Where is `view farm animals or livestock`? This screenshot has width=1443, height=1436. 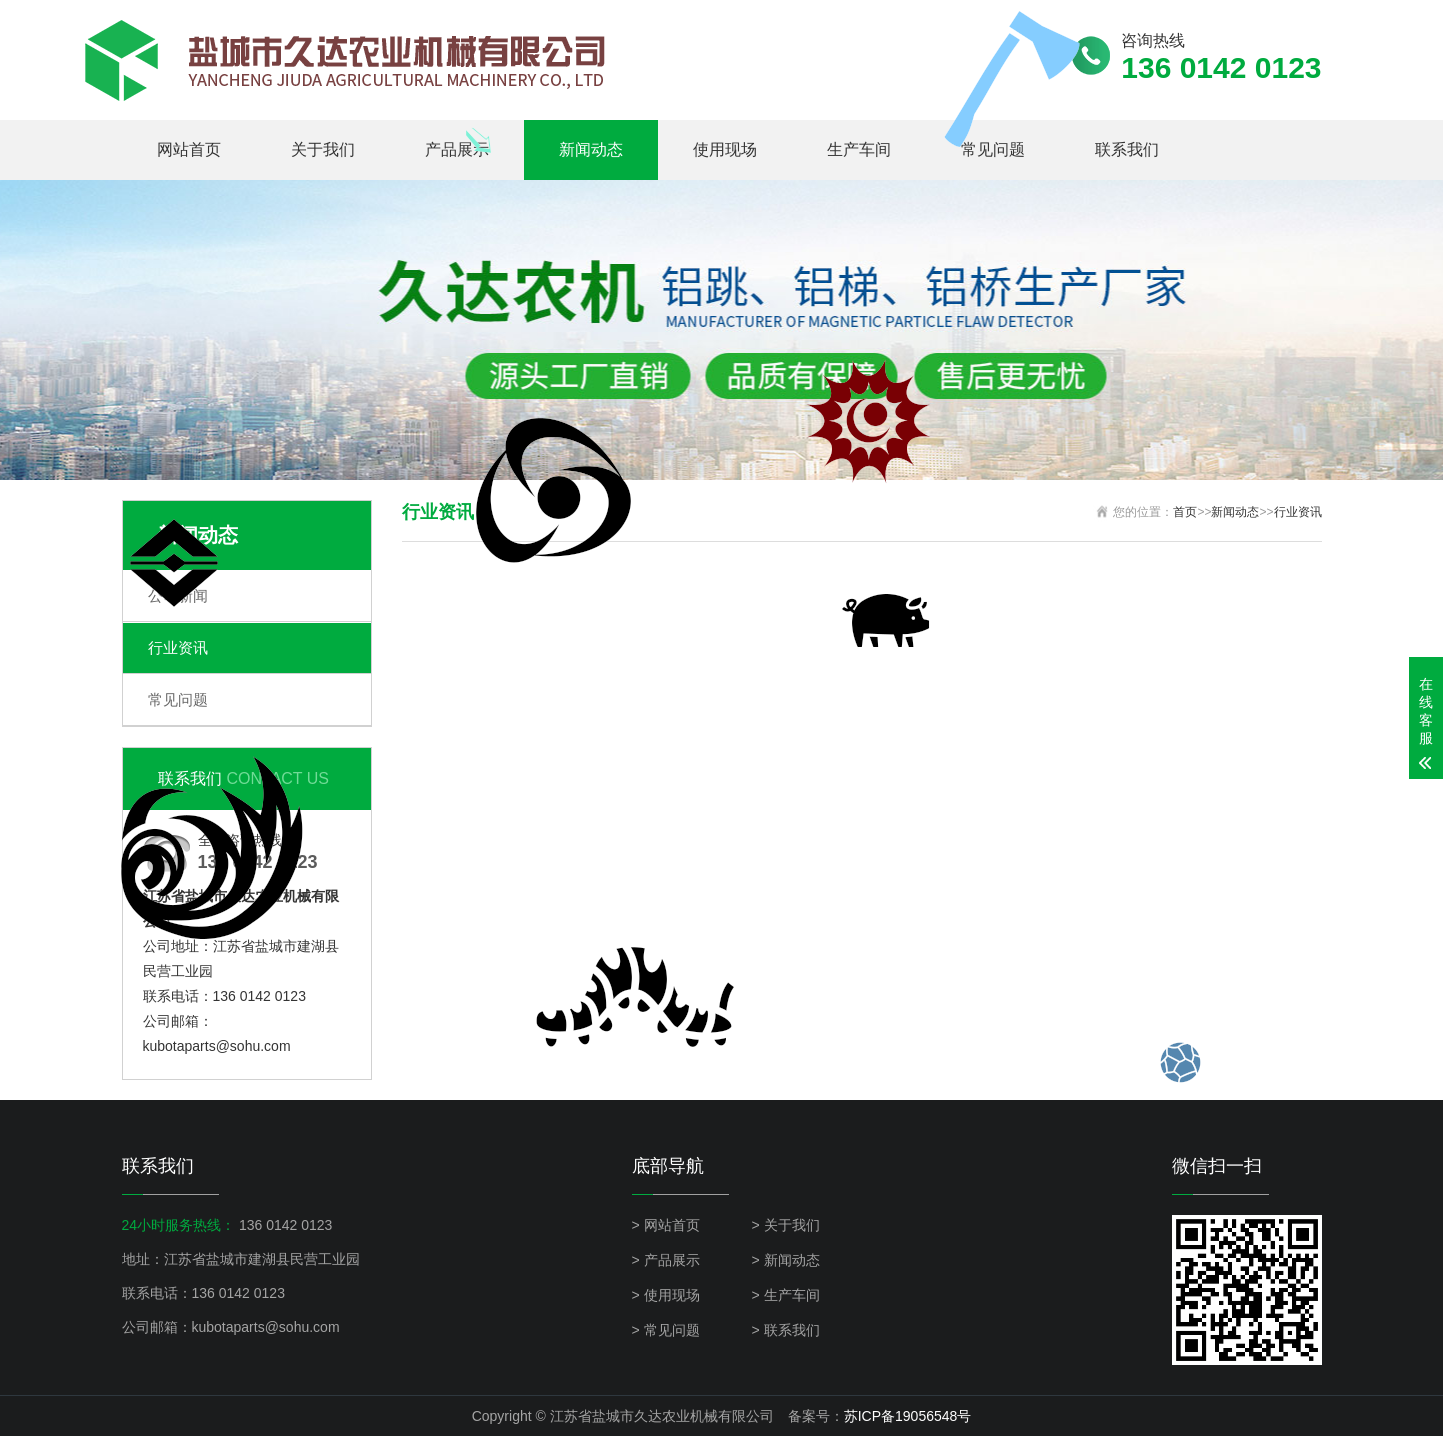
view farm animals or livestock is located at coordinates (885, 620).